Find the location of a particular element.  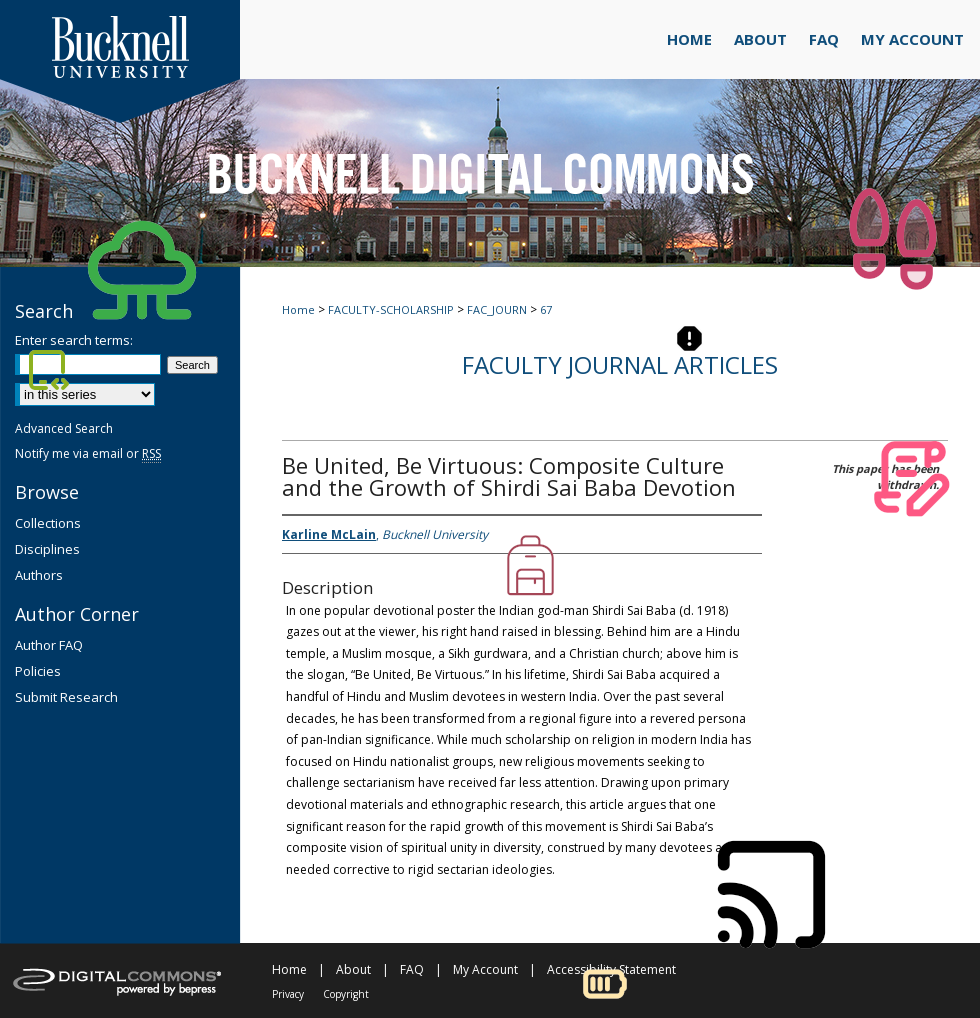

view or manage contracts is located at coordinates (910, 477).